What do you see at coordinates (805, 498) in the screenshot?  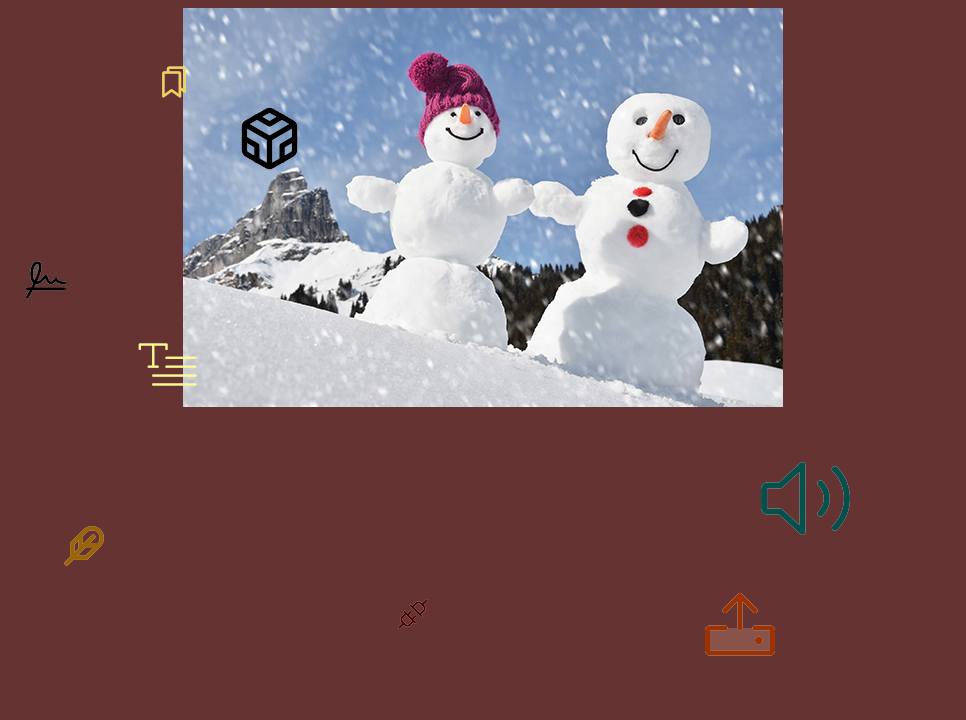 I see `unmute audio or turn sound on` at bounding box center [805, 498].